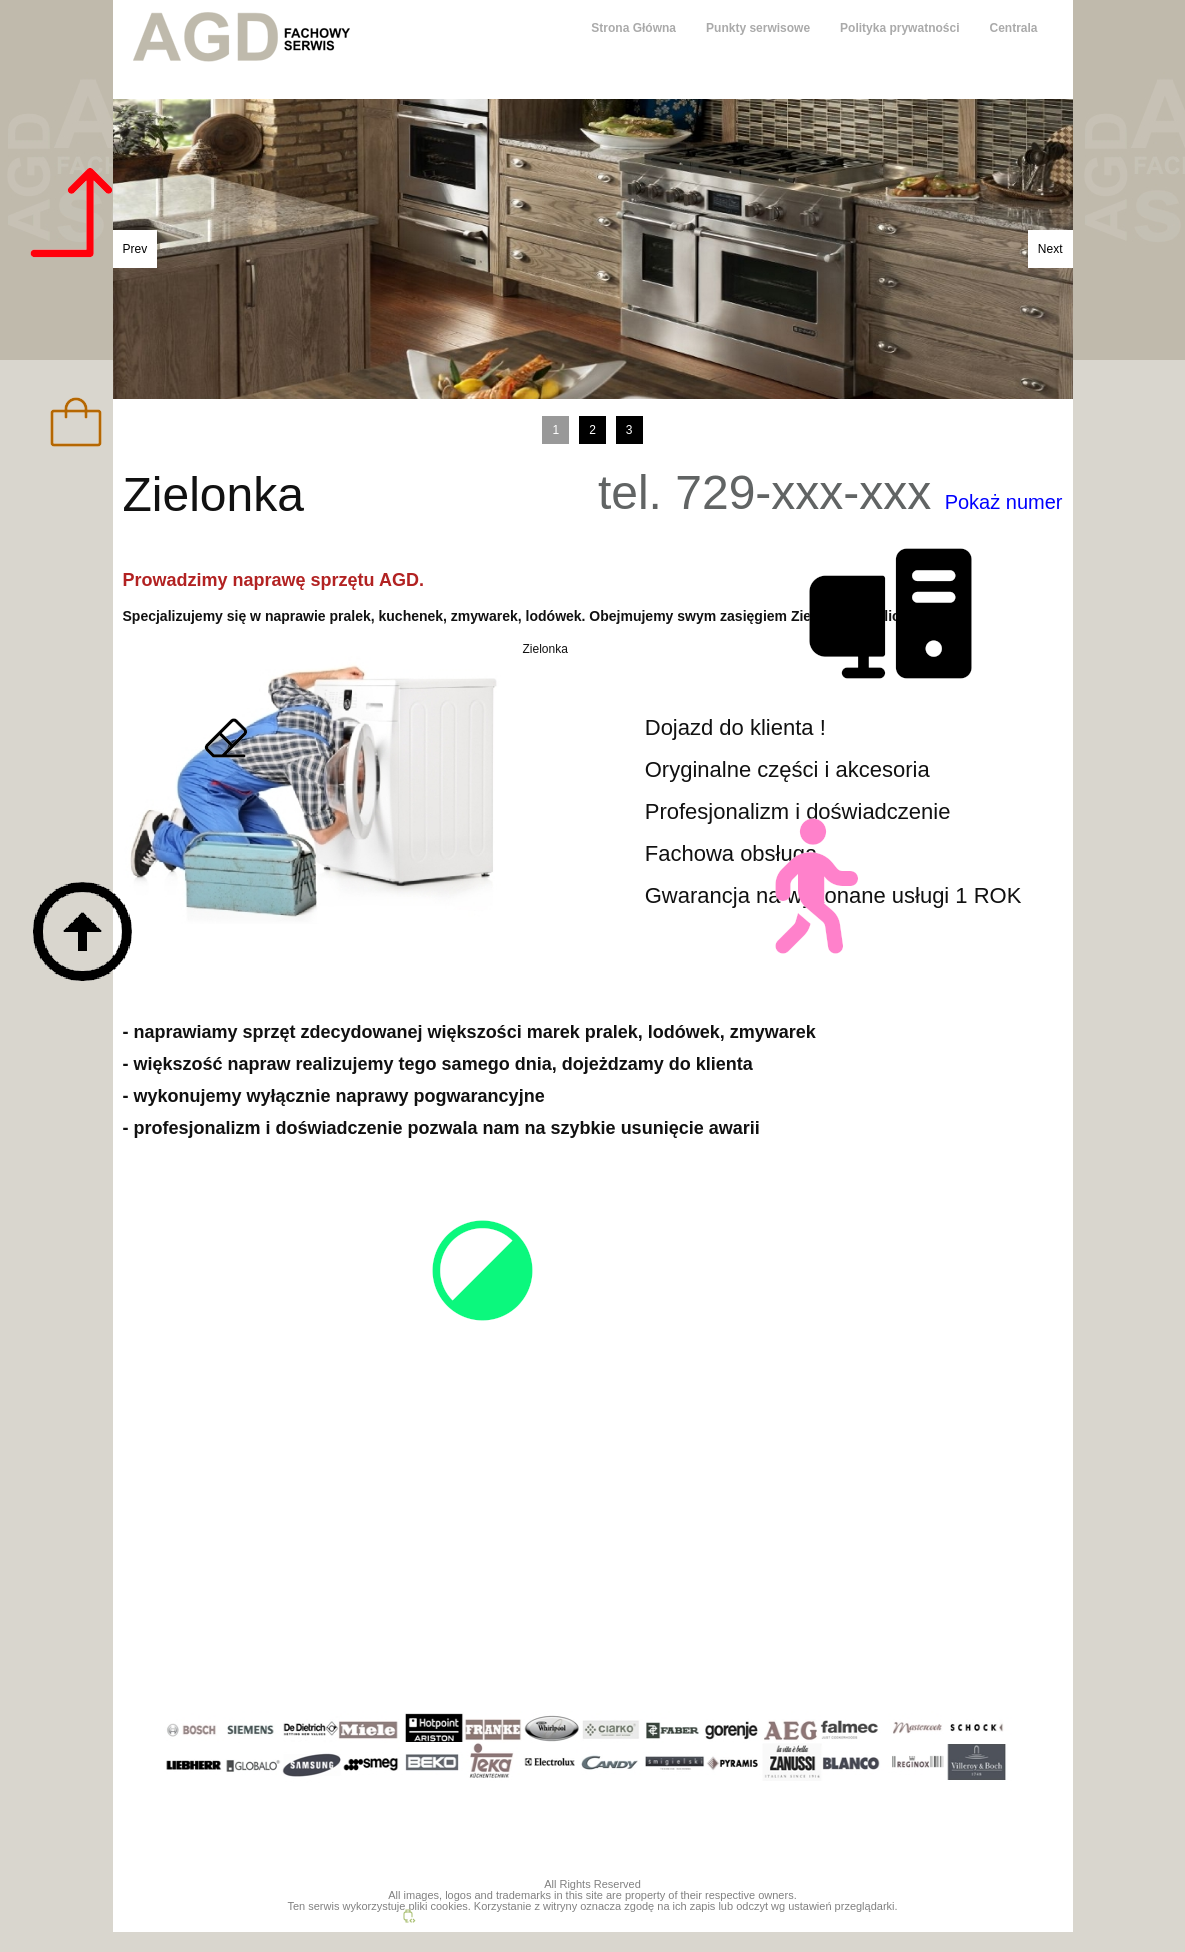  I want to click on erase or clear content, so click(226, 738).